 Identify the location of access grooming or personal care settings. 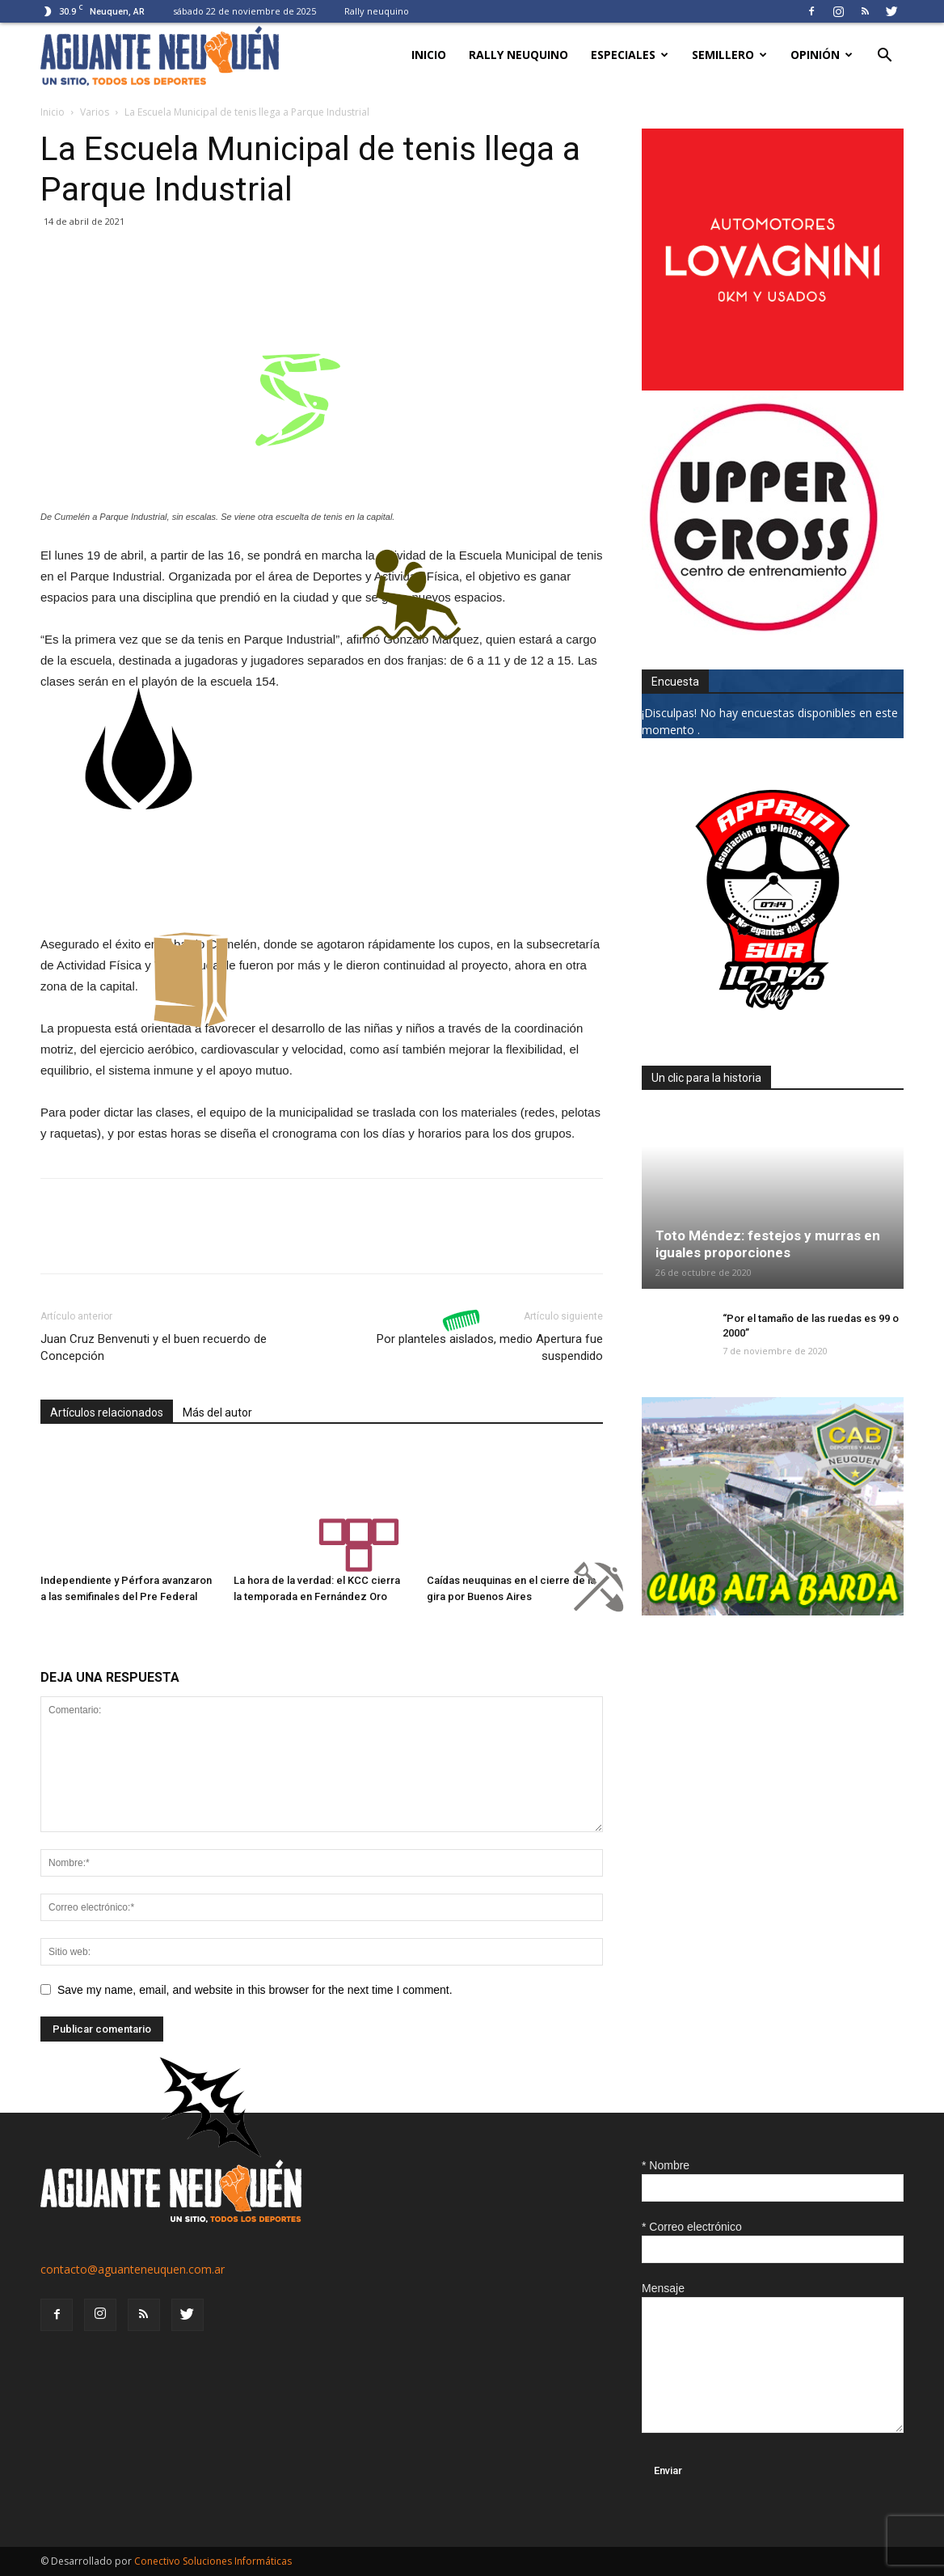
(461, 1320).